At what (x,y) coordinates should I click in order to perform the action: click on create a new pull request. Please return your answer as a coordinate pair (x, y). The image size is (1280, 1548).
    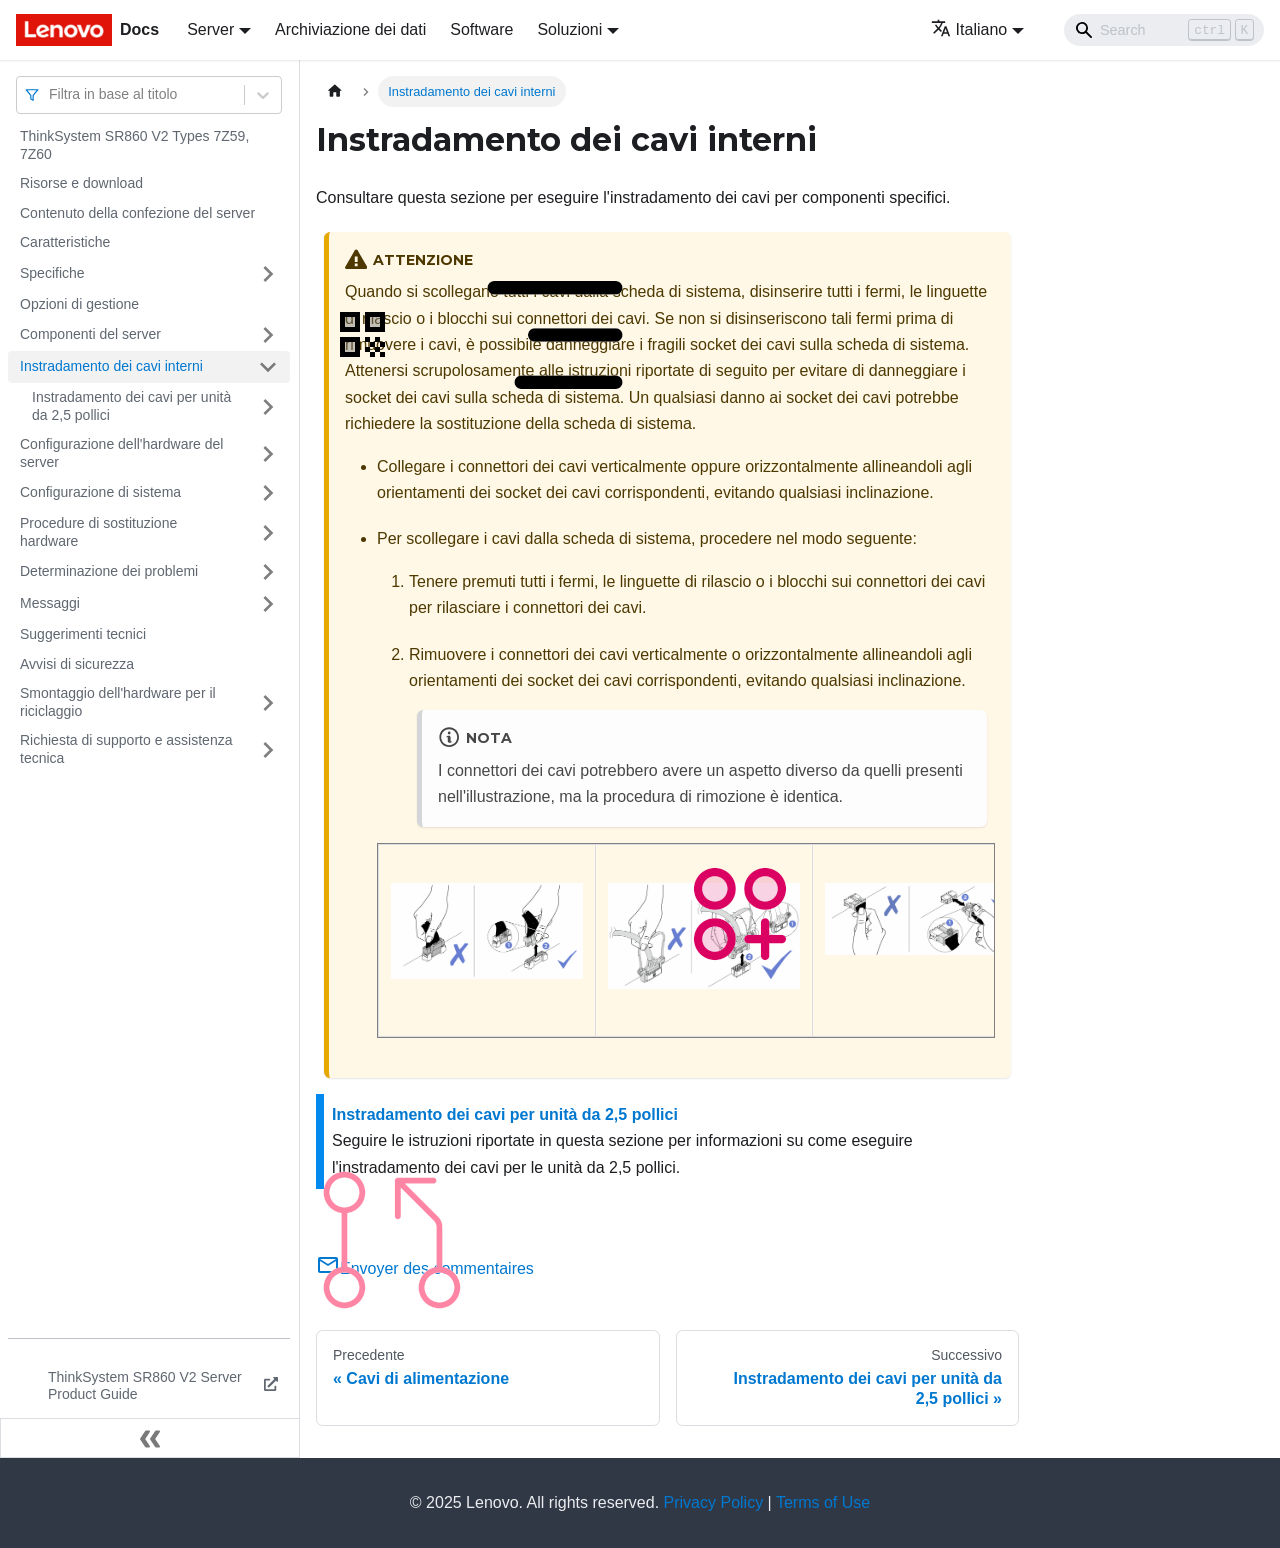
    Looking at the image, I should click on (386, 1240).